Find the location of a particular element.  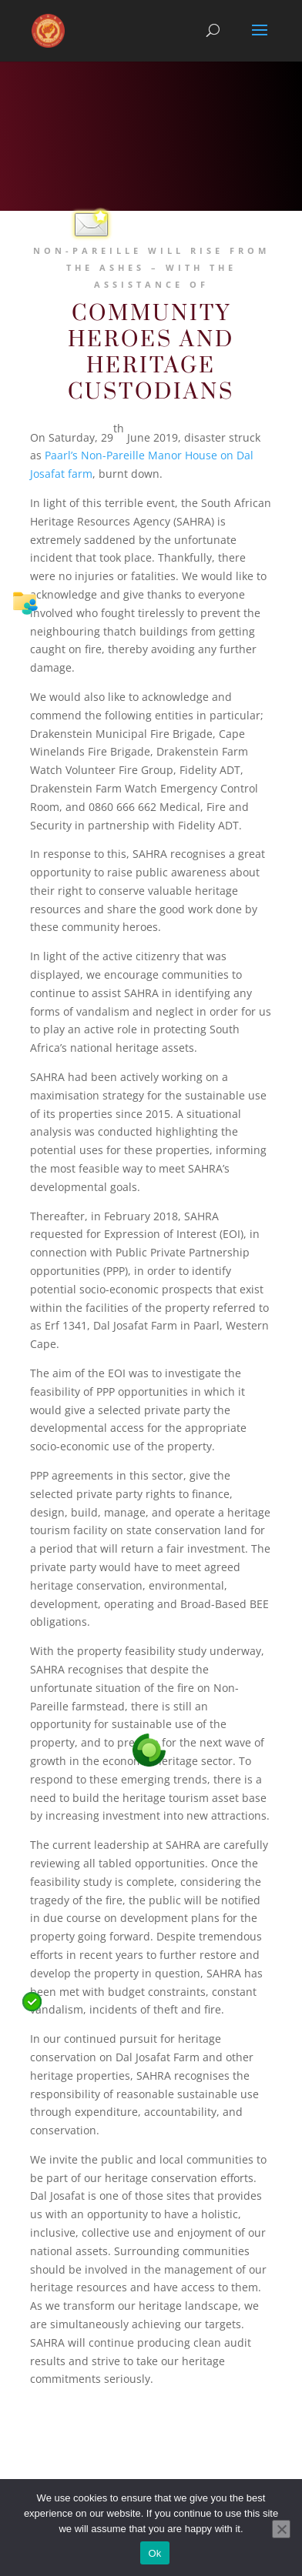

indicates new unread email messages is located at coordinates (91, 225).